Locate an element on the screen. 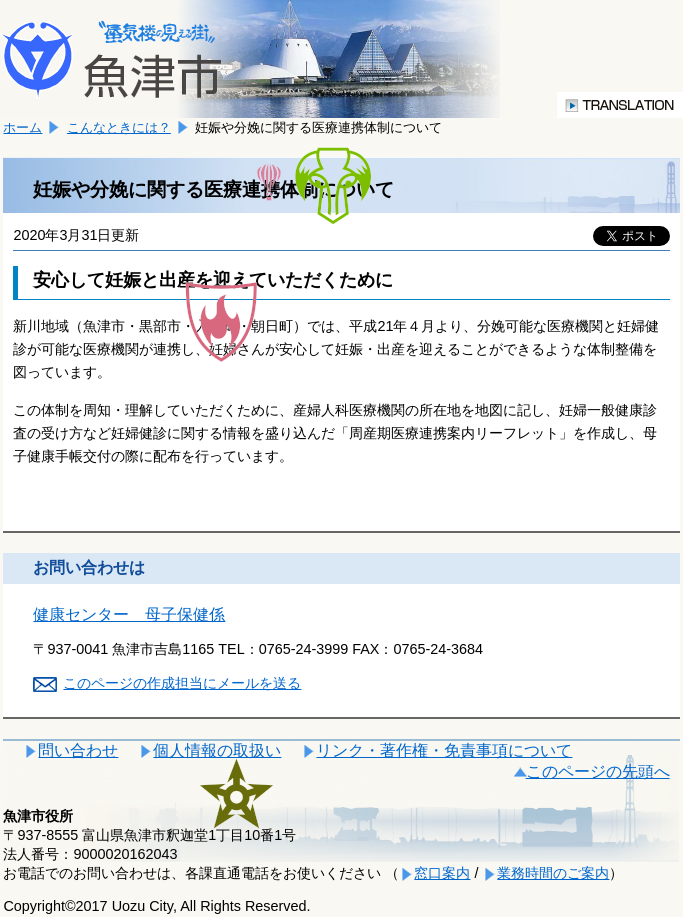 The height and width of the screenshot is (917, 683). activate fire protection or resistance is located at coordinates (221, 322).